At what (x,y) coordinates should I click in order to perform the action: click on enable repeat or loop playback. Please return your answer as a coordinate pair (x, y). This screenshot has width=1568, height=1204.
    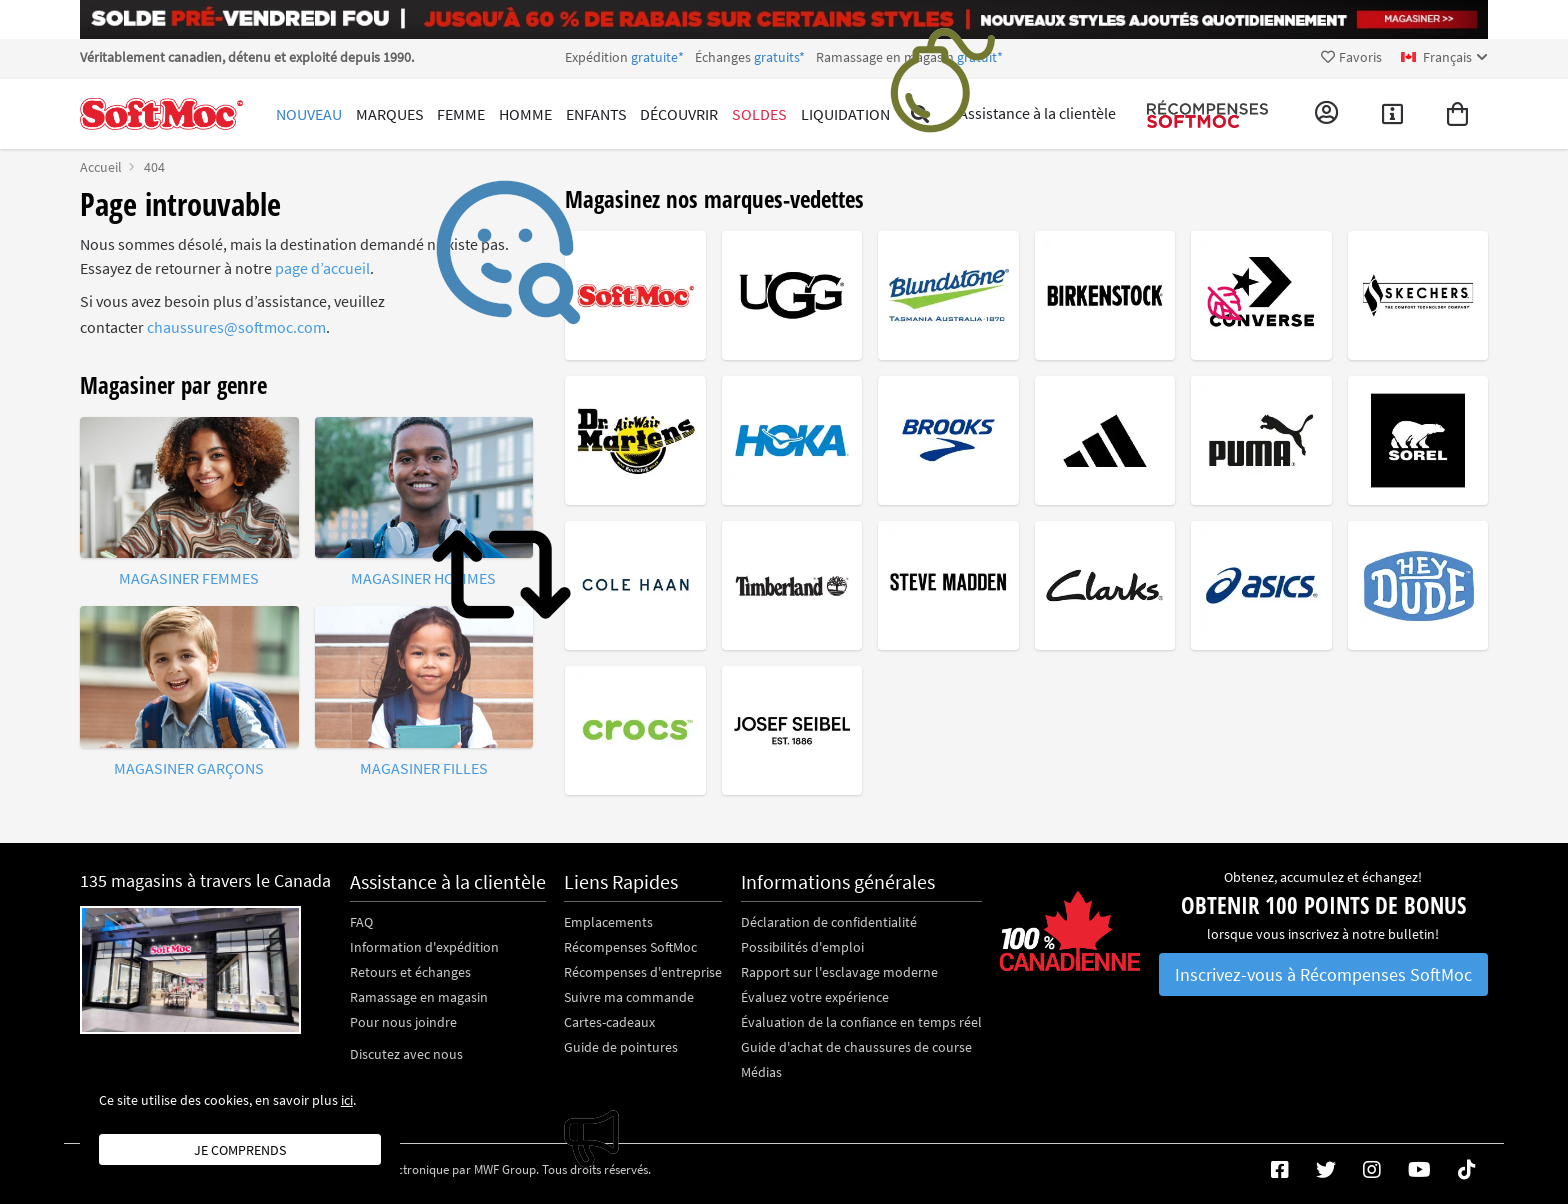
    Looking at the image, I should click on (501, 574).